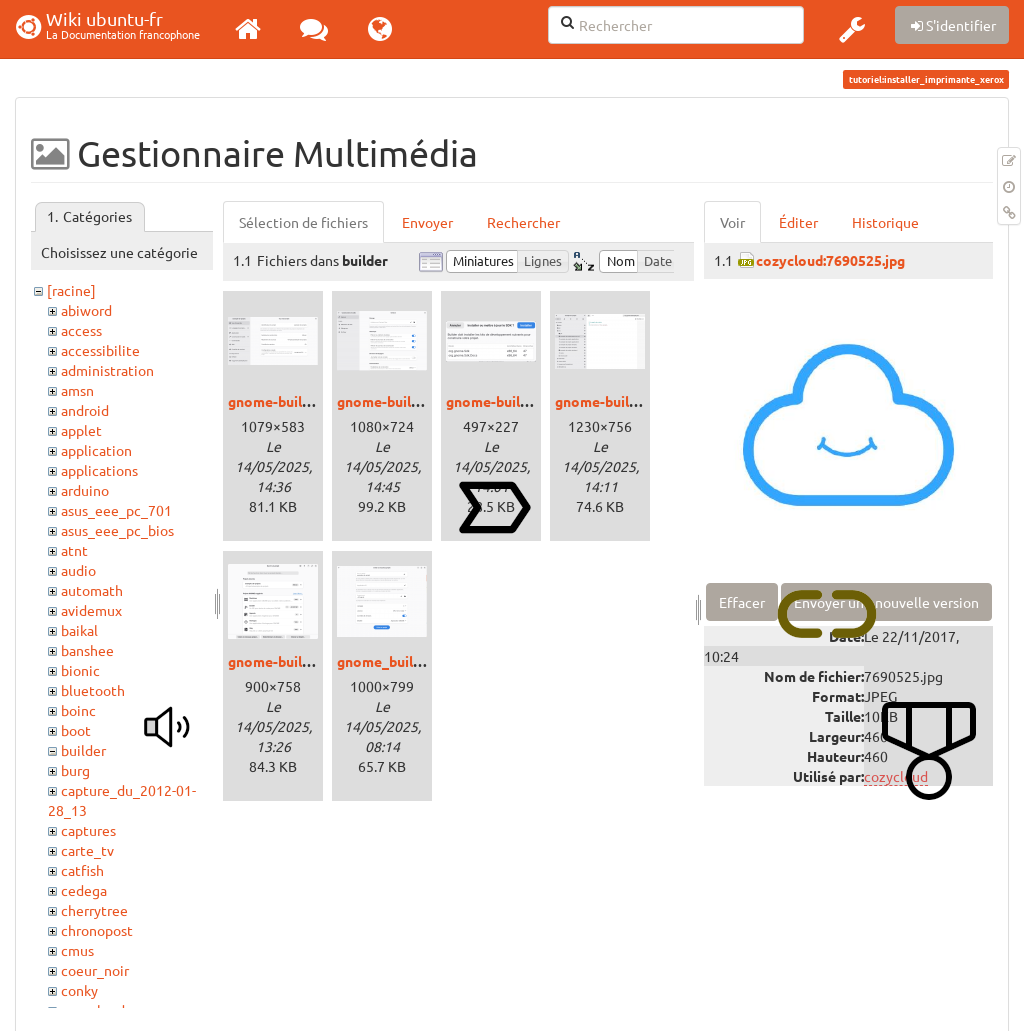 The image size is (1024, 1031). Describe the element at coordinates (492, 507) in the screenshot. I see `add a tag or label to an item` at that location.